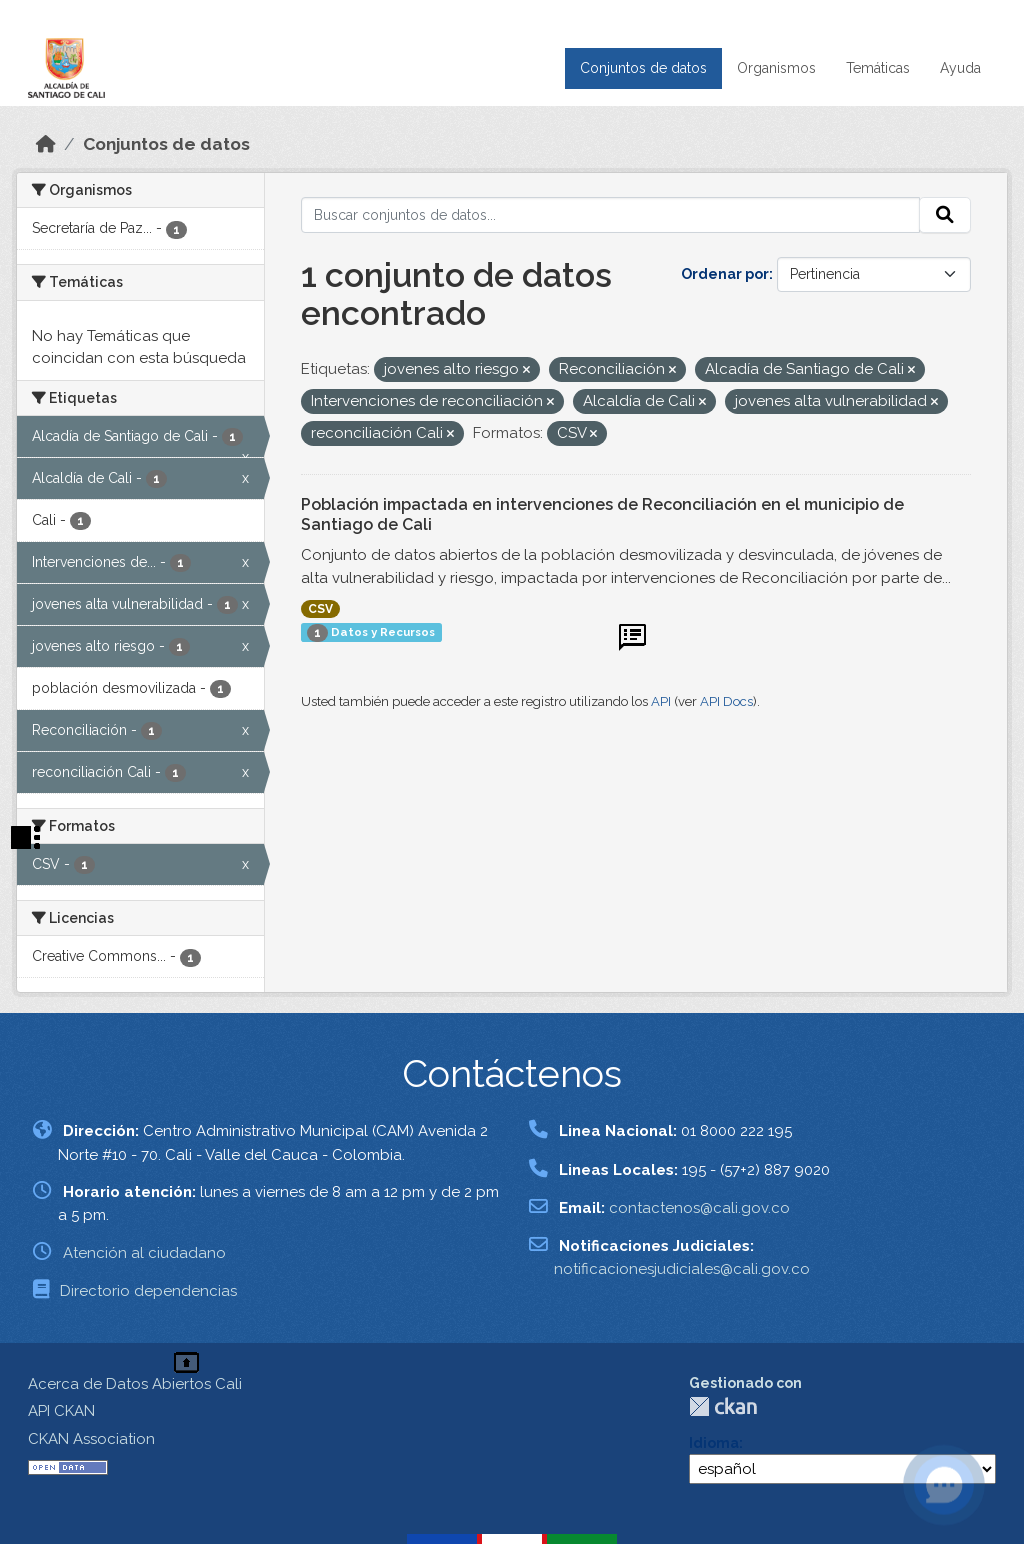 The image size is (1024, 1544). I want to click on view speaker notes or presentation talking points, so click(632, 637).